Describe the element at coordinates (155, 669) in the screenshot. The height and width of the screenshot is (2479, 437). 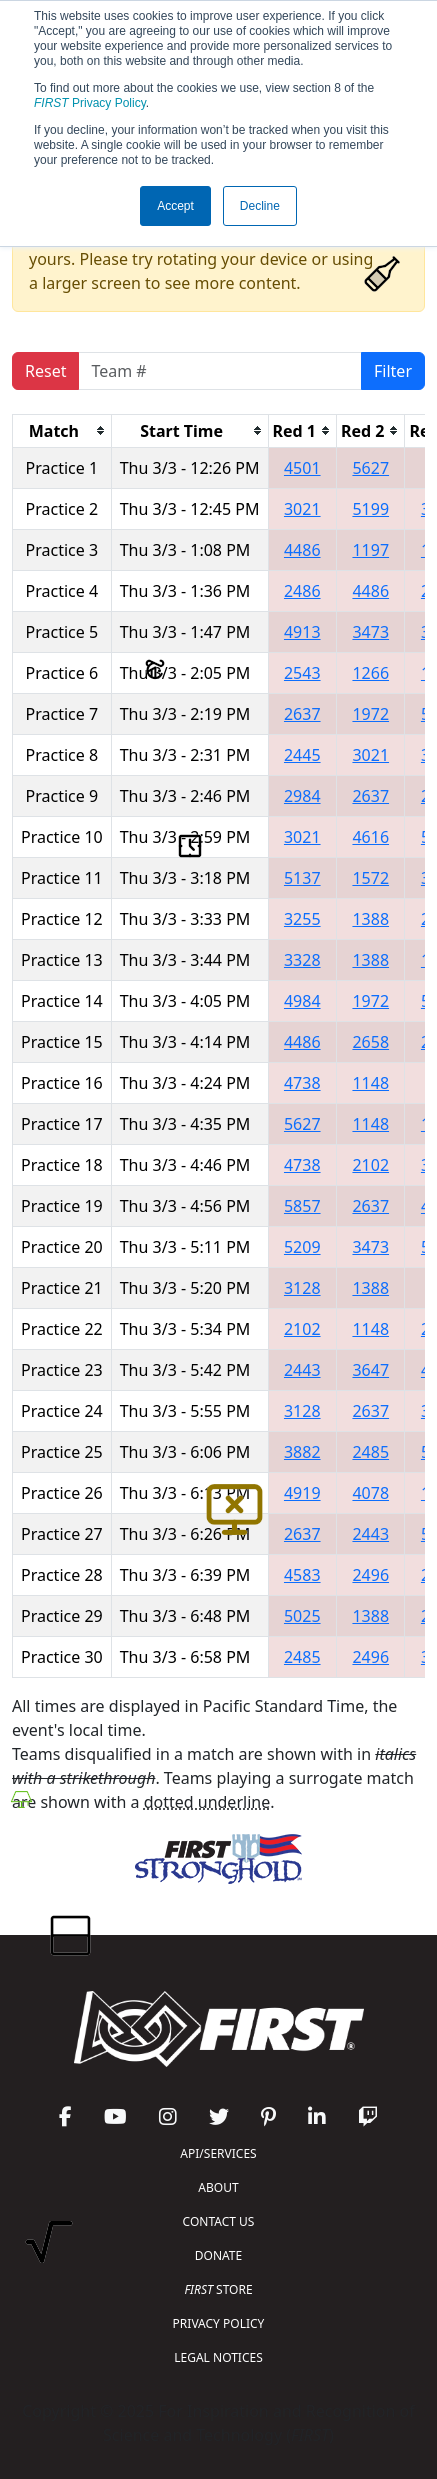
I see `open the New York Times app` at that location.